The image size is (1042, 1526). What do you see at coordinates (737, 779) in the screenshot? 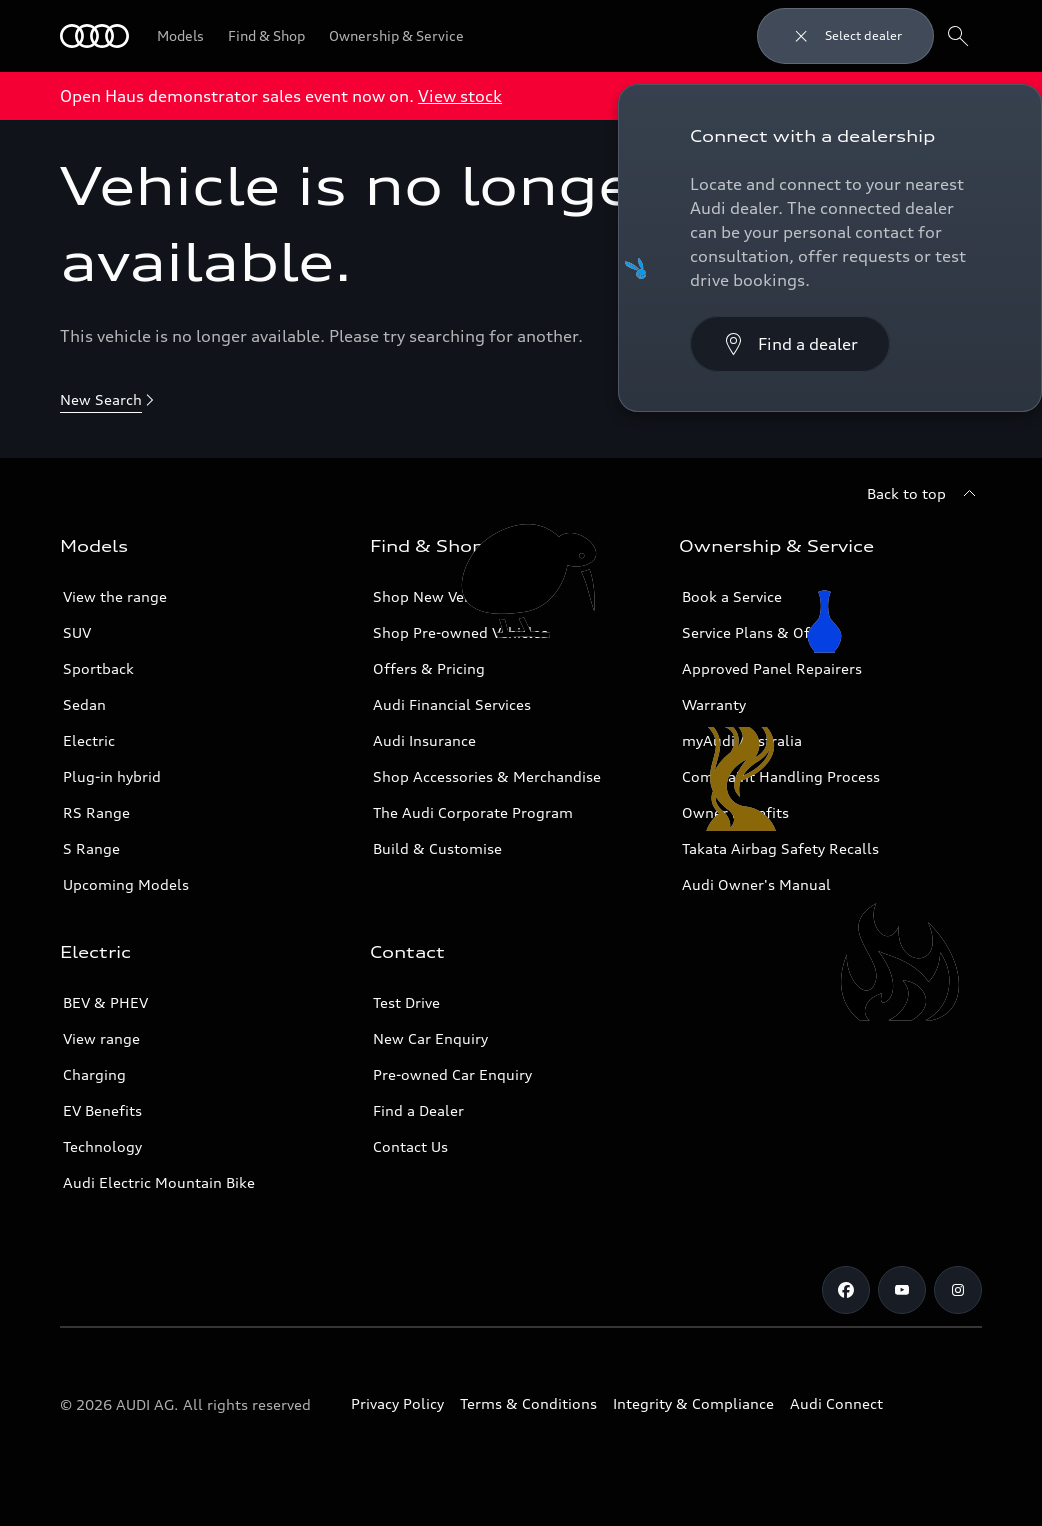
I see `indicates a magic or mystical item in inventory` at bounding box center [737, 779].